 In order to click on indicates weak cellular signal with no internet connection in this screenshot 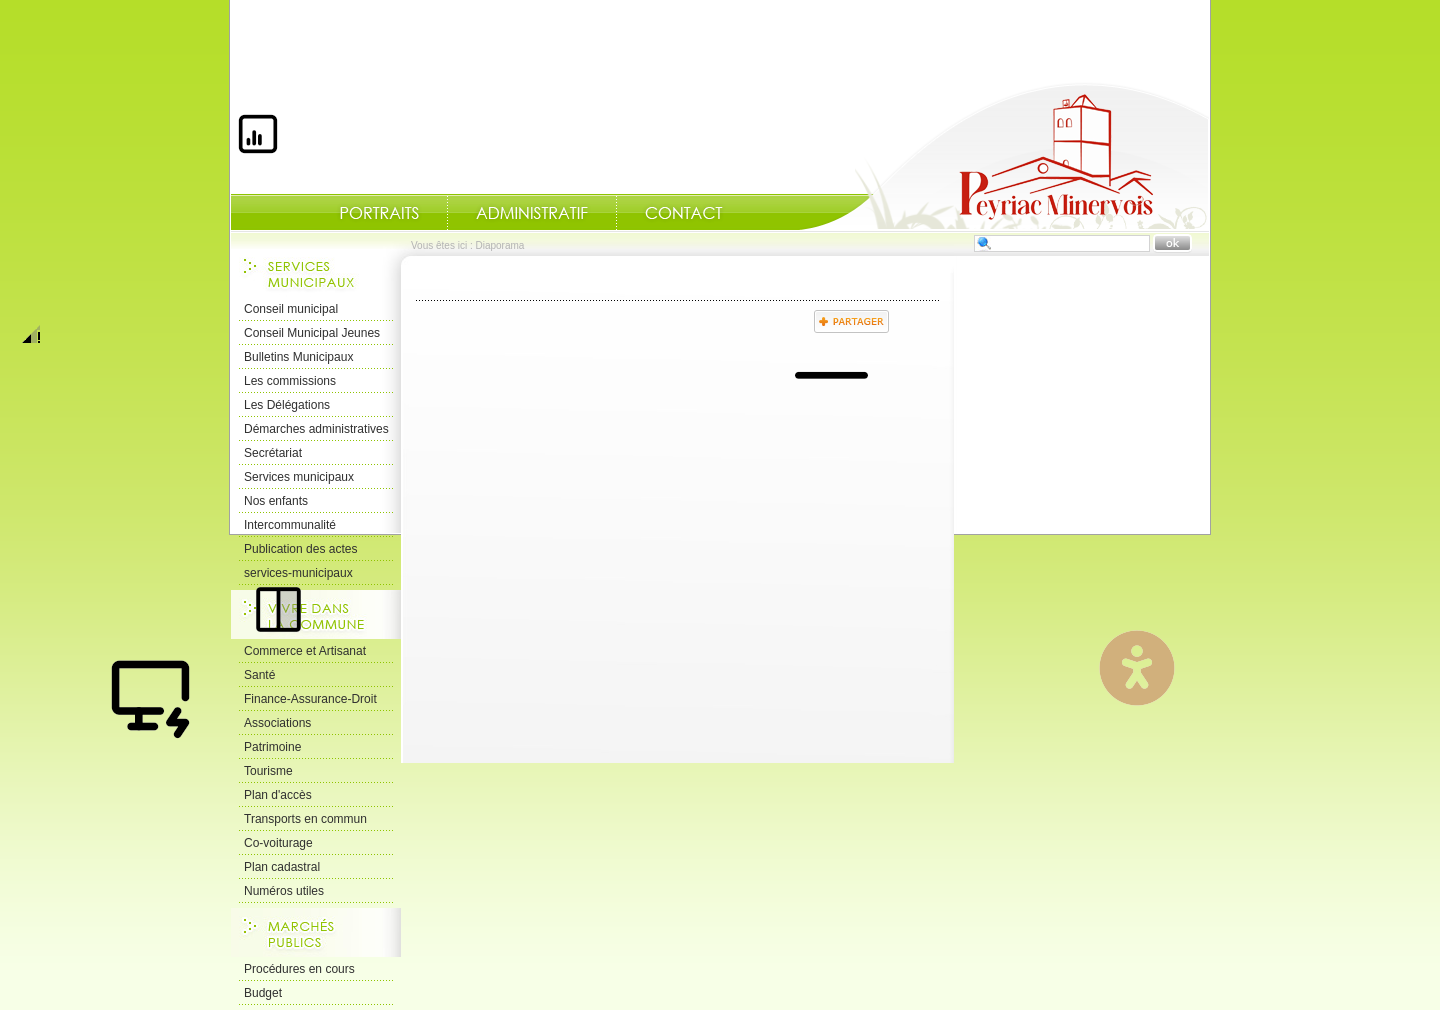, I will do `click(31, 334)`.